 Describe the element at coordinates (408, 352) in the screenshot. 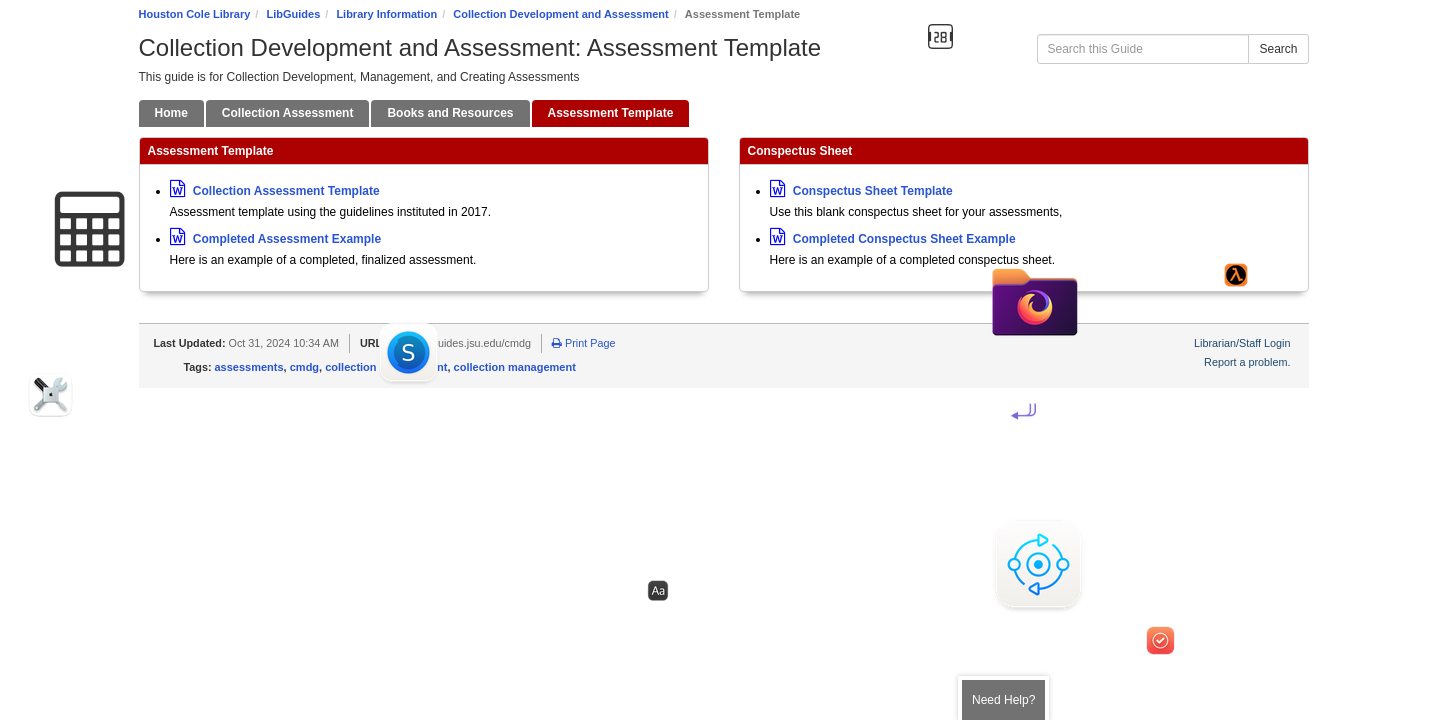

I see `open stoken authentication app` at that location.